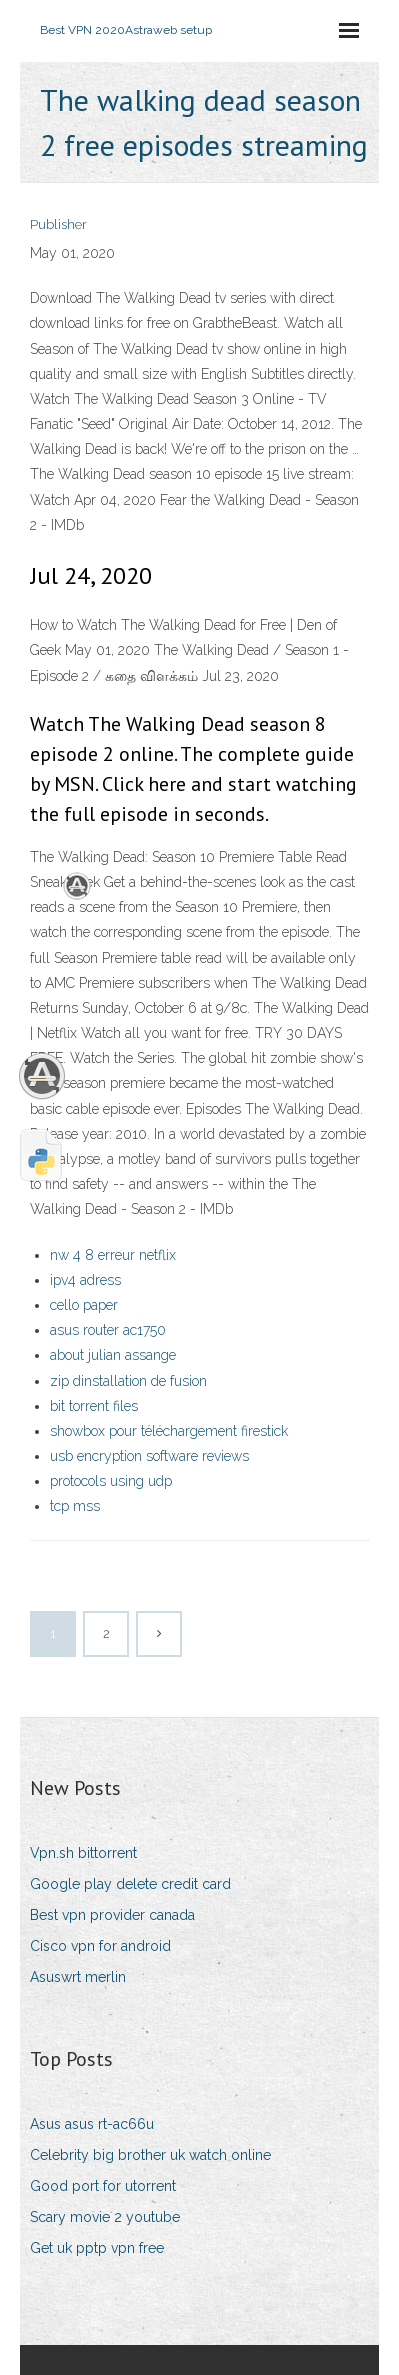  I want to click on open the software updater application, so click(77, 886).